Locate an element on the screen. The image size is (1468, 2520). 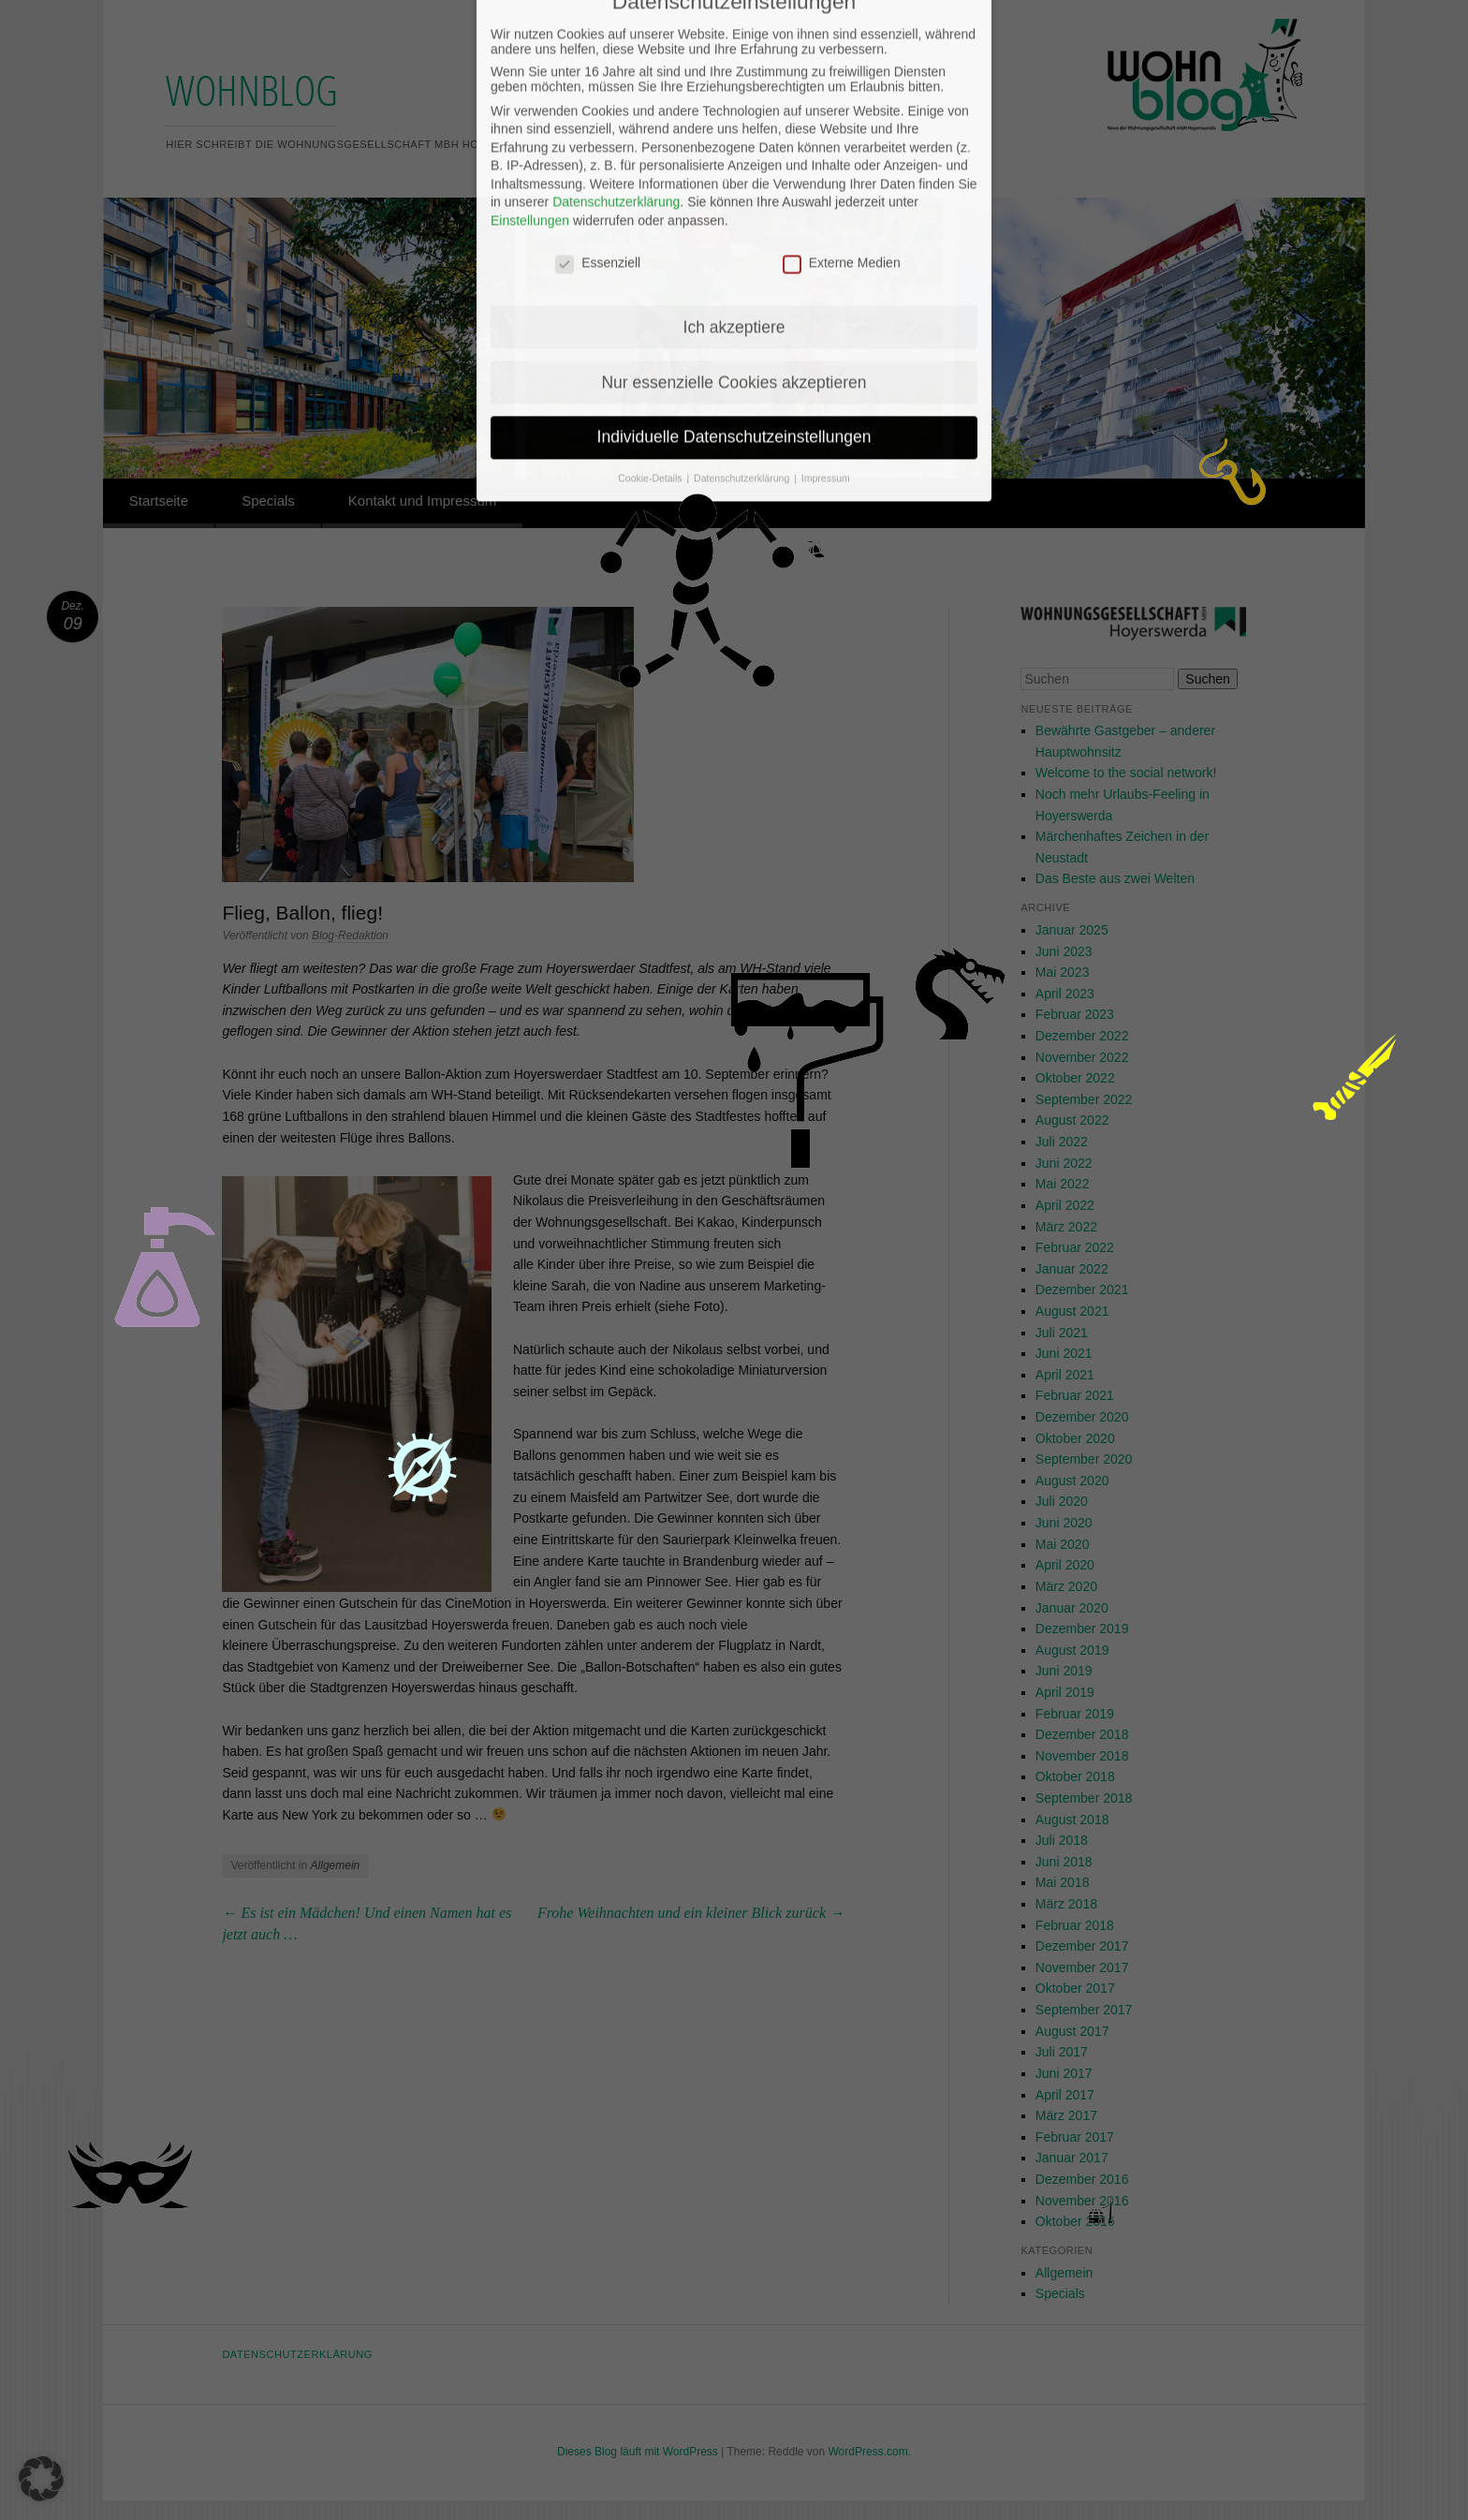
access puppet or marionette controls is located at coordinates (697, 591).